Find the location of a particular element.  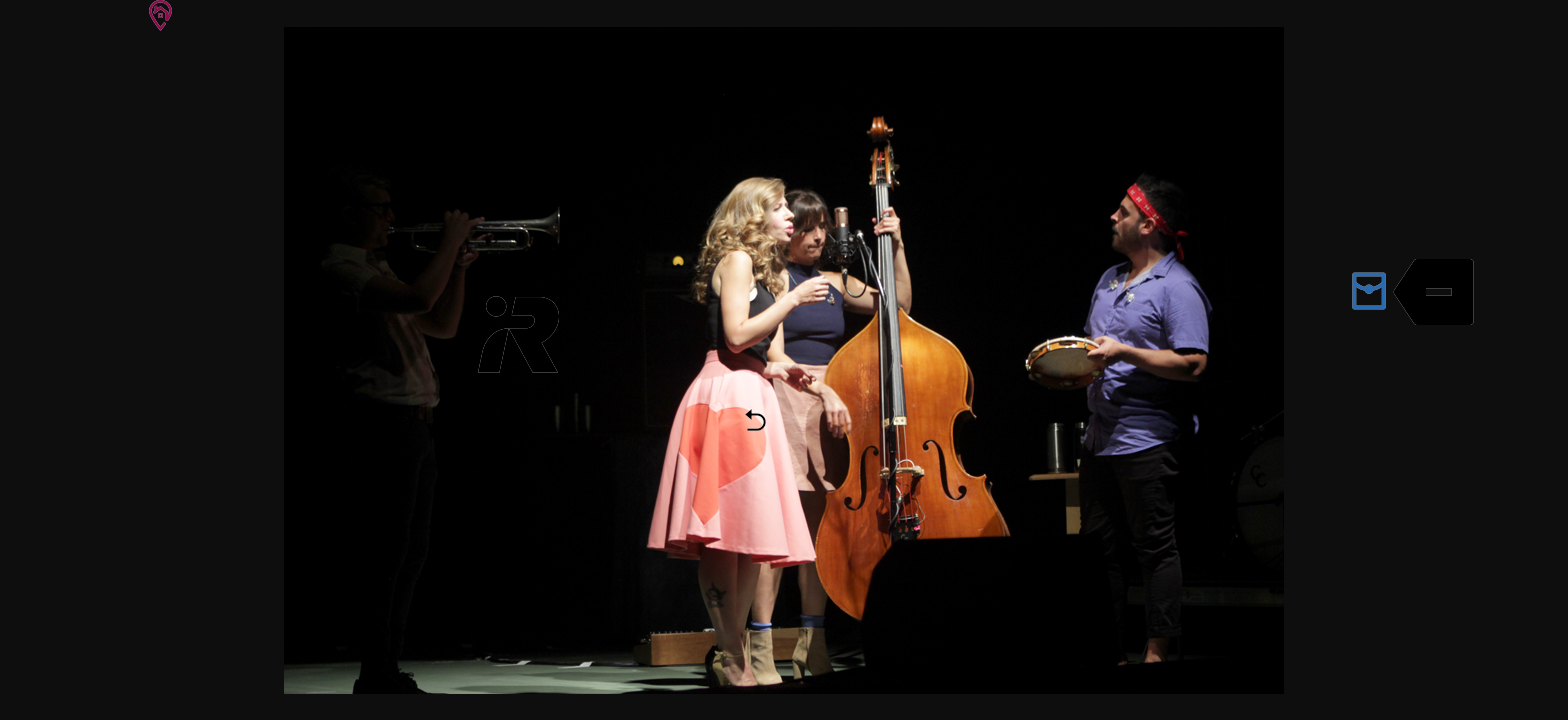

open the iRobot app is located at coordinates (518, 334).